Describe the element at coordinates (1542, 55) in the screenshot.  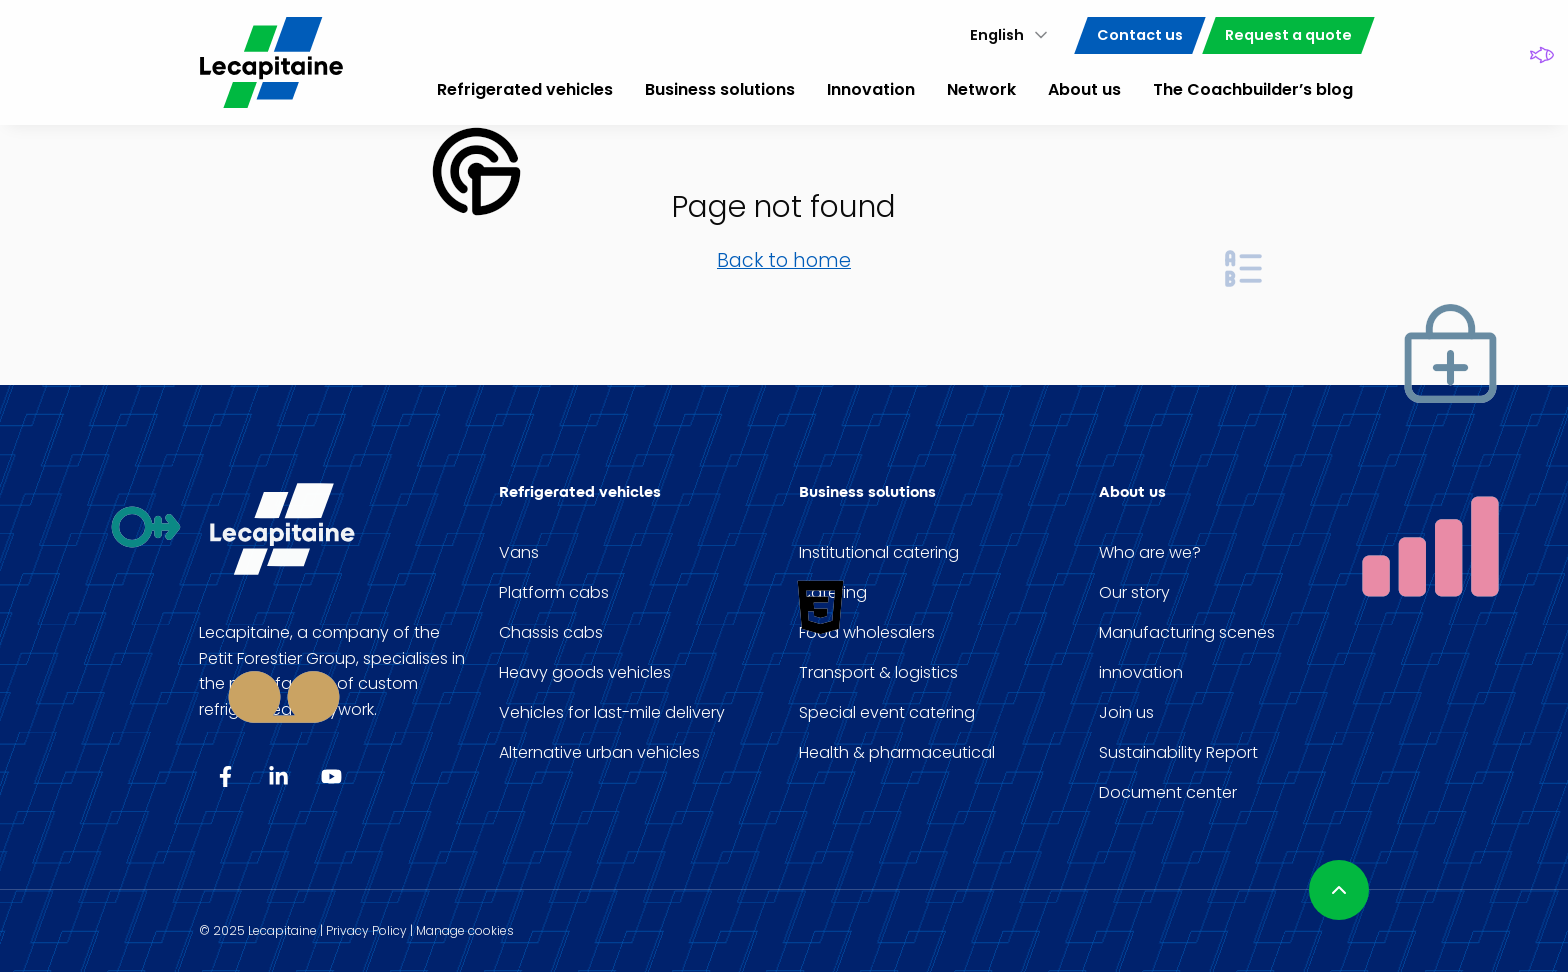
I see `indicates seafood or fish-related content` at that location.